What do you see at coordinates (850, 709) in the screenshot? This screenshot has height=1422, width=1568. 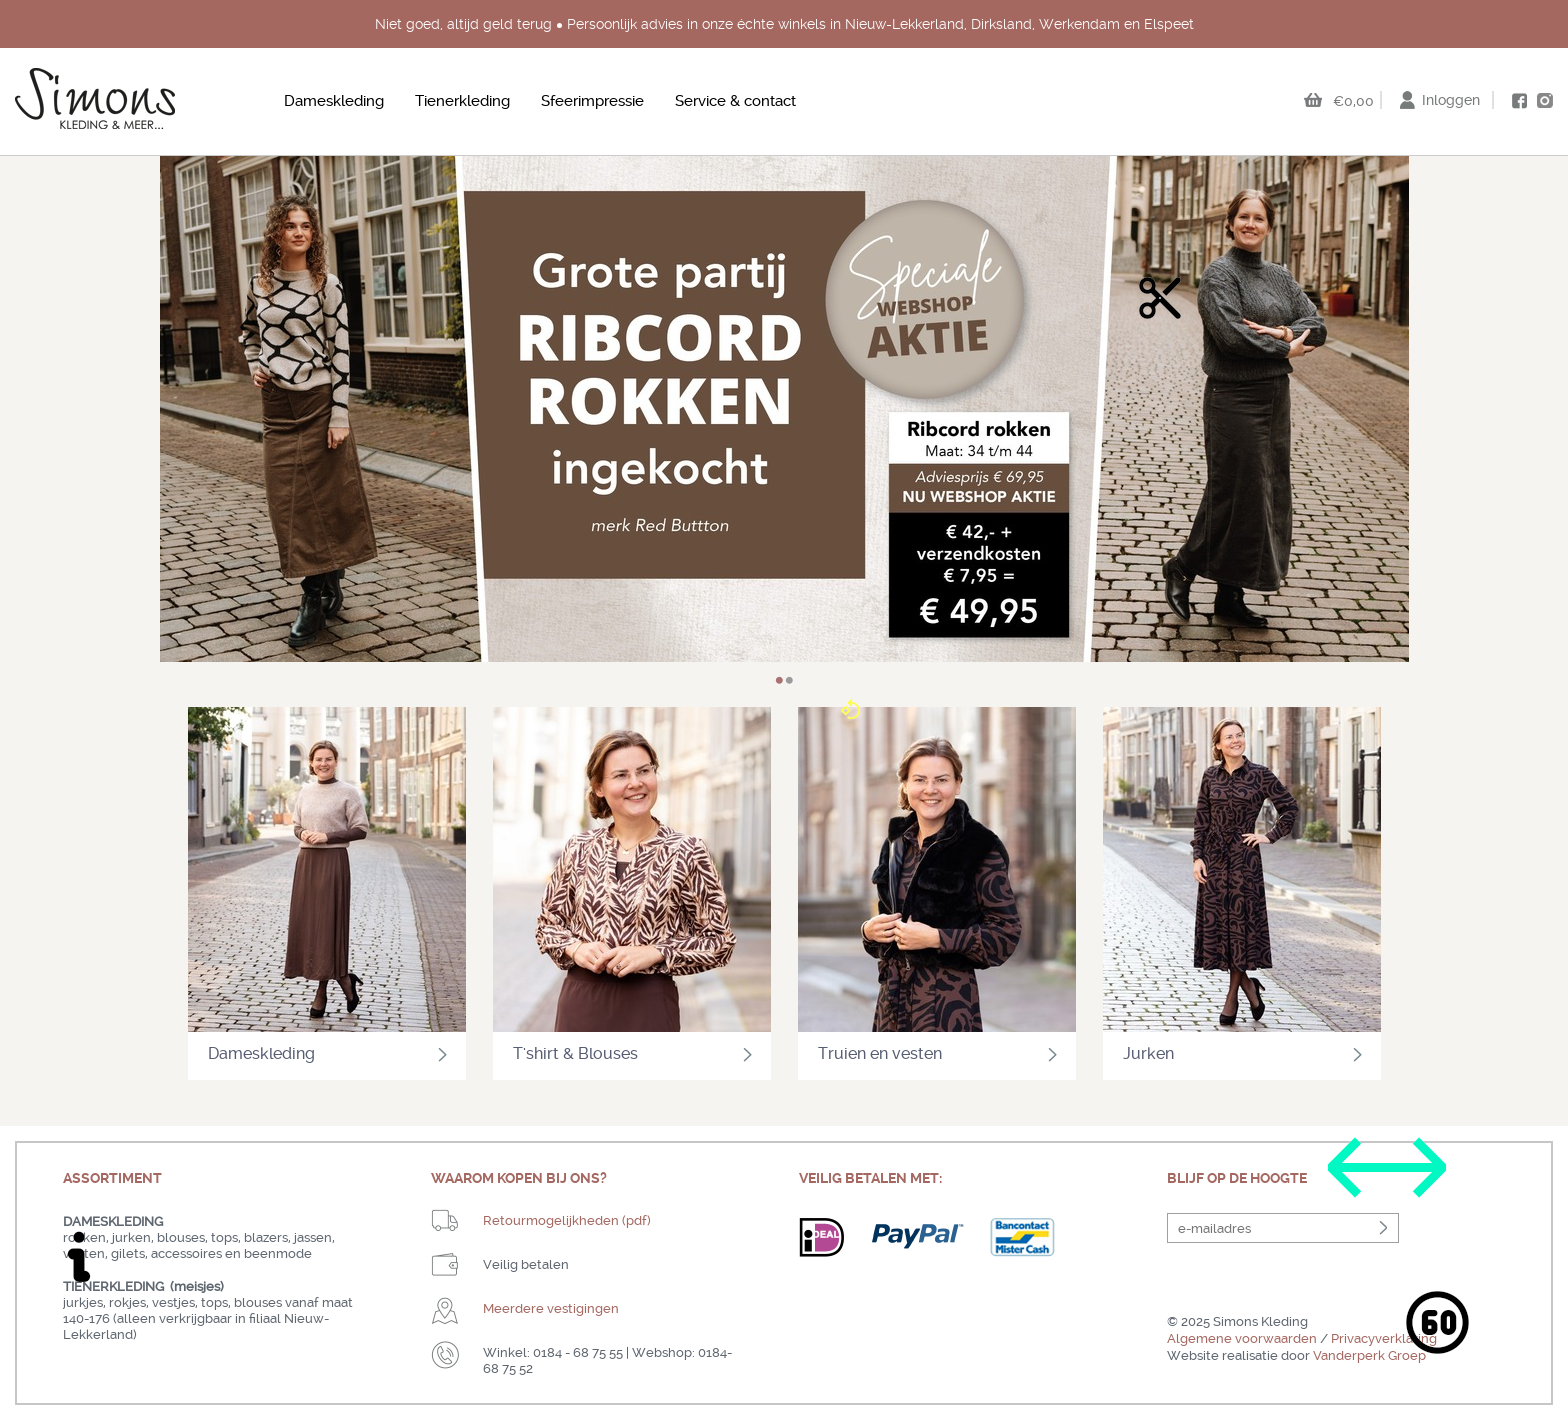 I see `refresh or reload placeholder content` at bounding box center [850, 709].